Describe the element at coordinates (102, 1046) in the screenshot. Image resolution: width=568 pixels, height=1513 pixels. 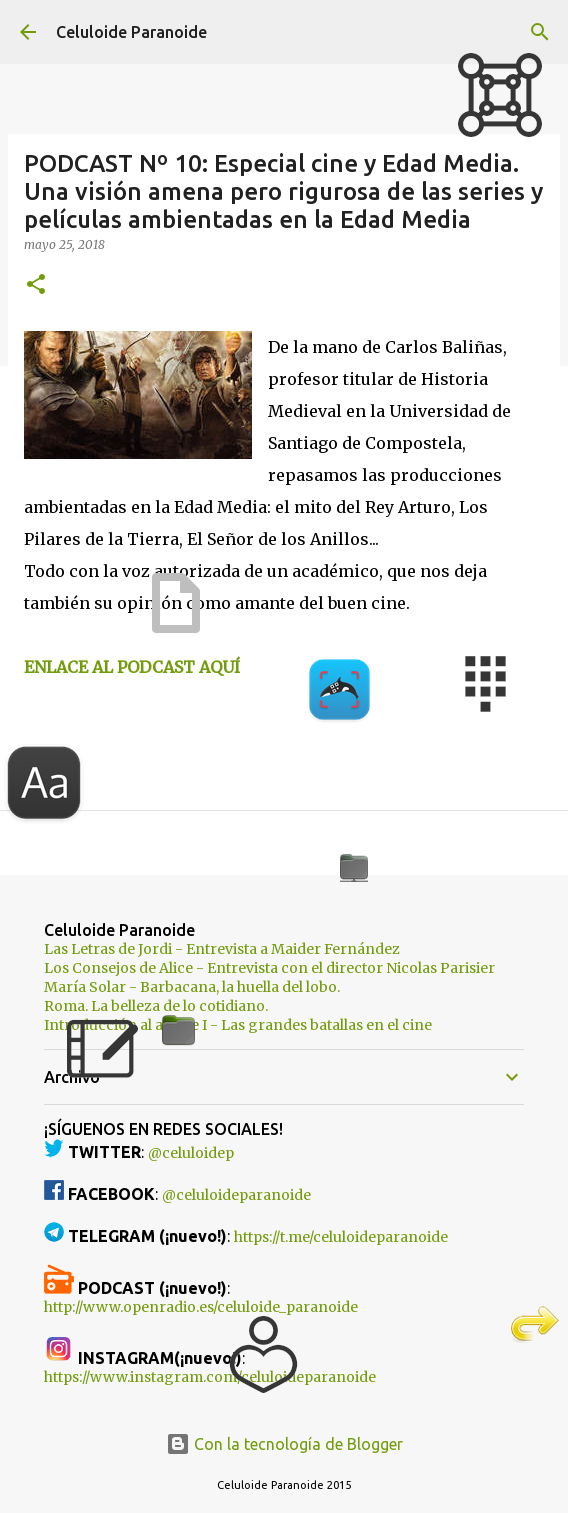
I see `graphics tablet input device` at that location.